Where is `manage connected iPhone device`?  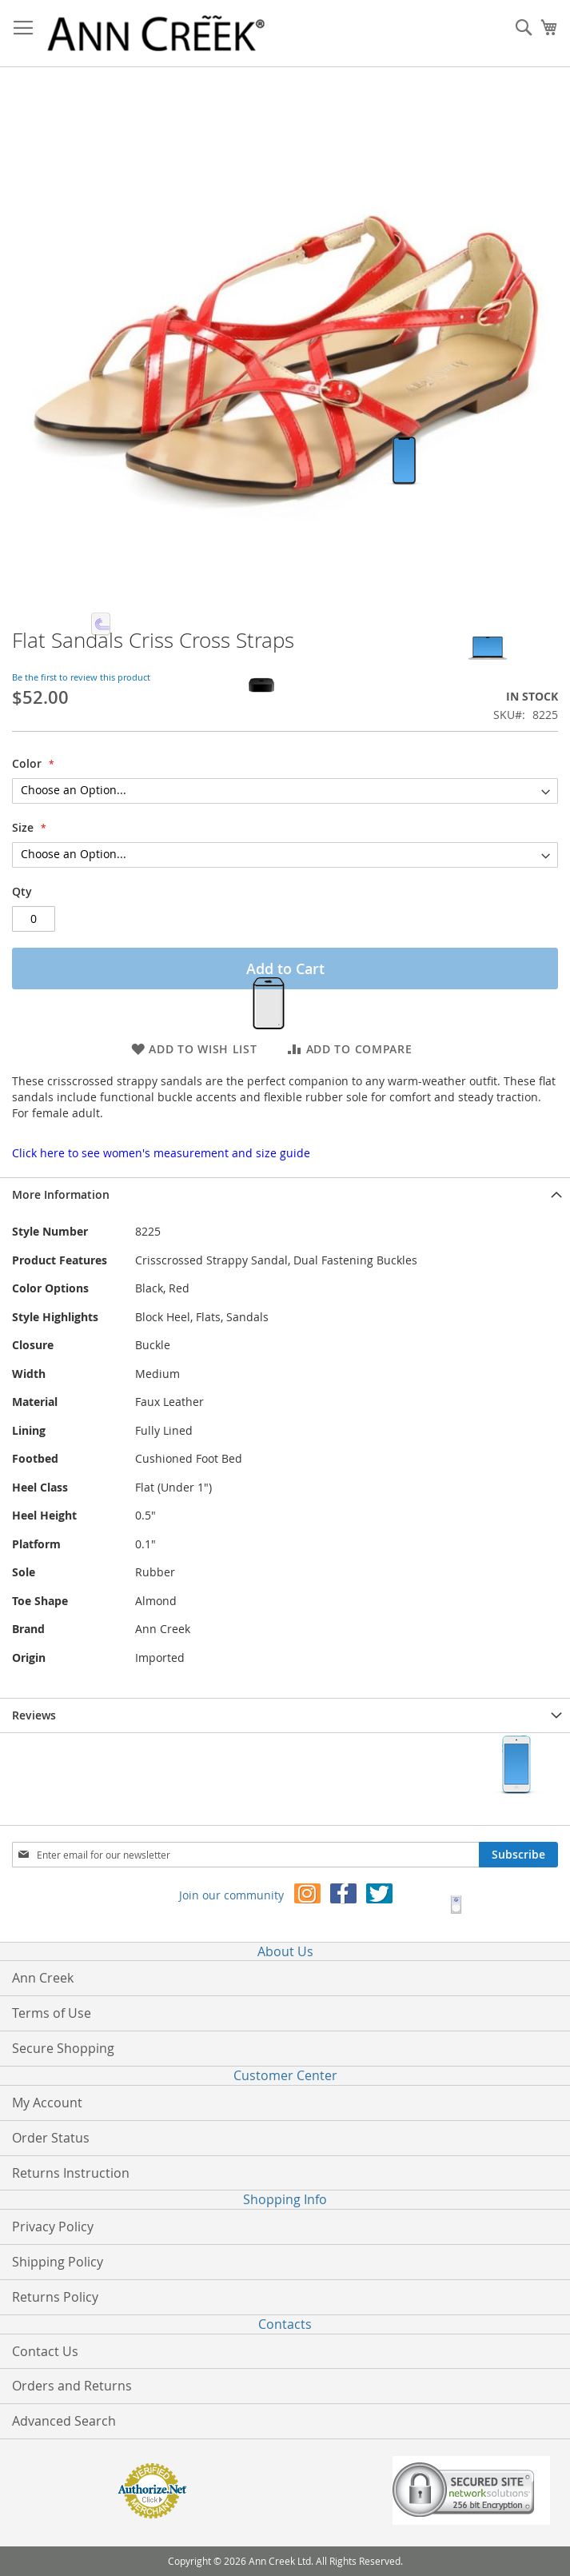
manage connected iPhone device is located at coordinates (404, 461).